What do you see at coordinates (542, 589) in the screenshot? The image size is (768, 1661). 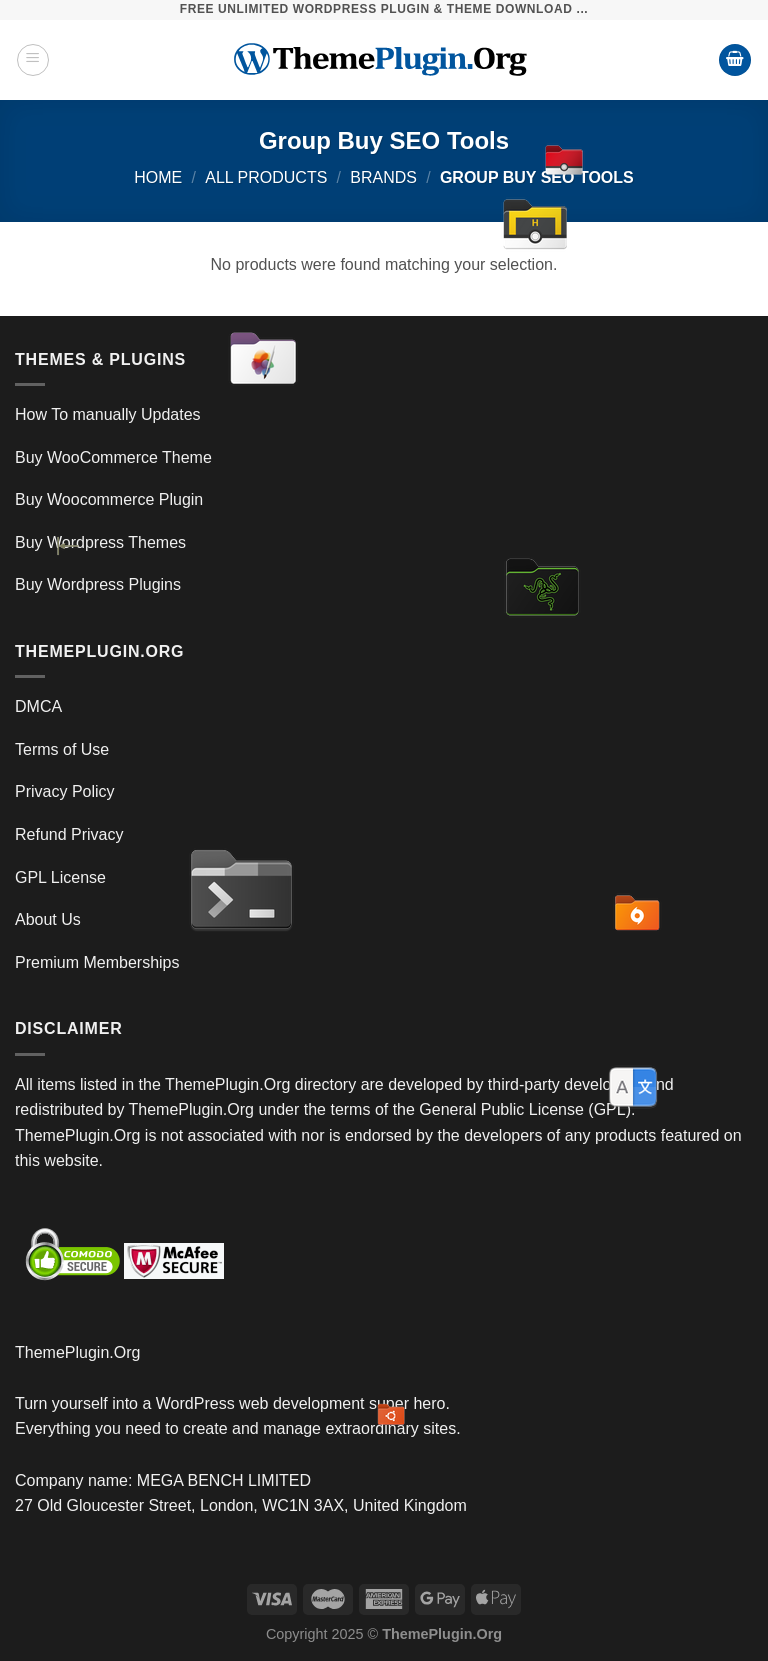 I see `open razer gaming software folder` at bounding box center [542, 589].